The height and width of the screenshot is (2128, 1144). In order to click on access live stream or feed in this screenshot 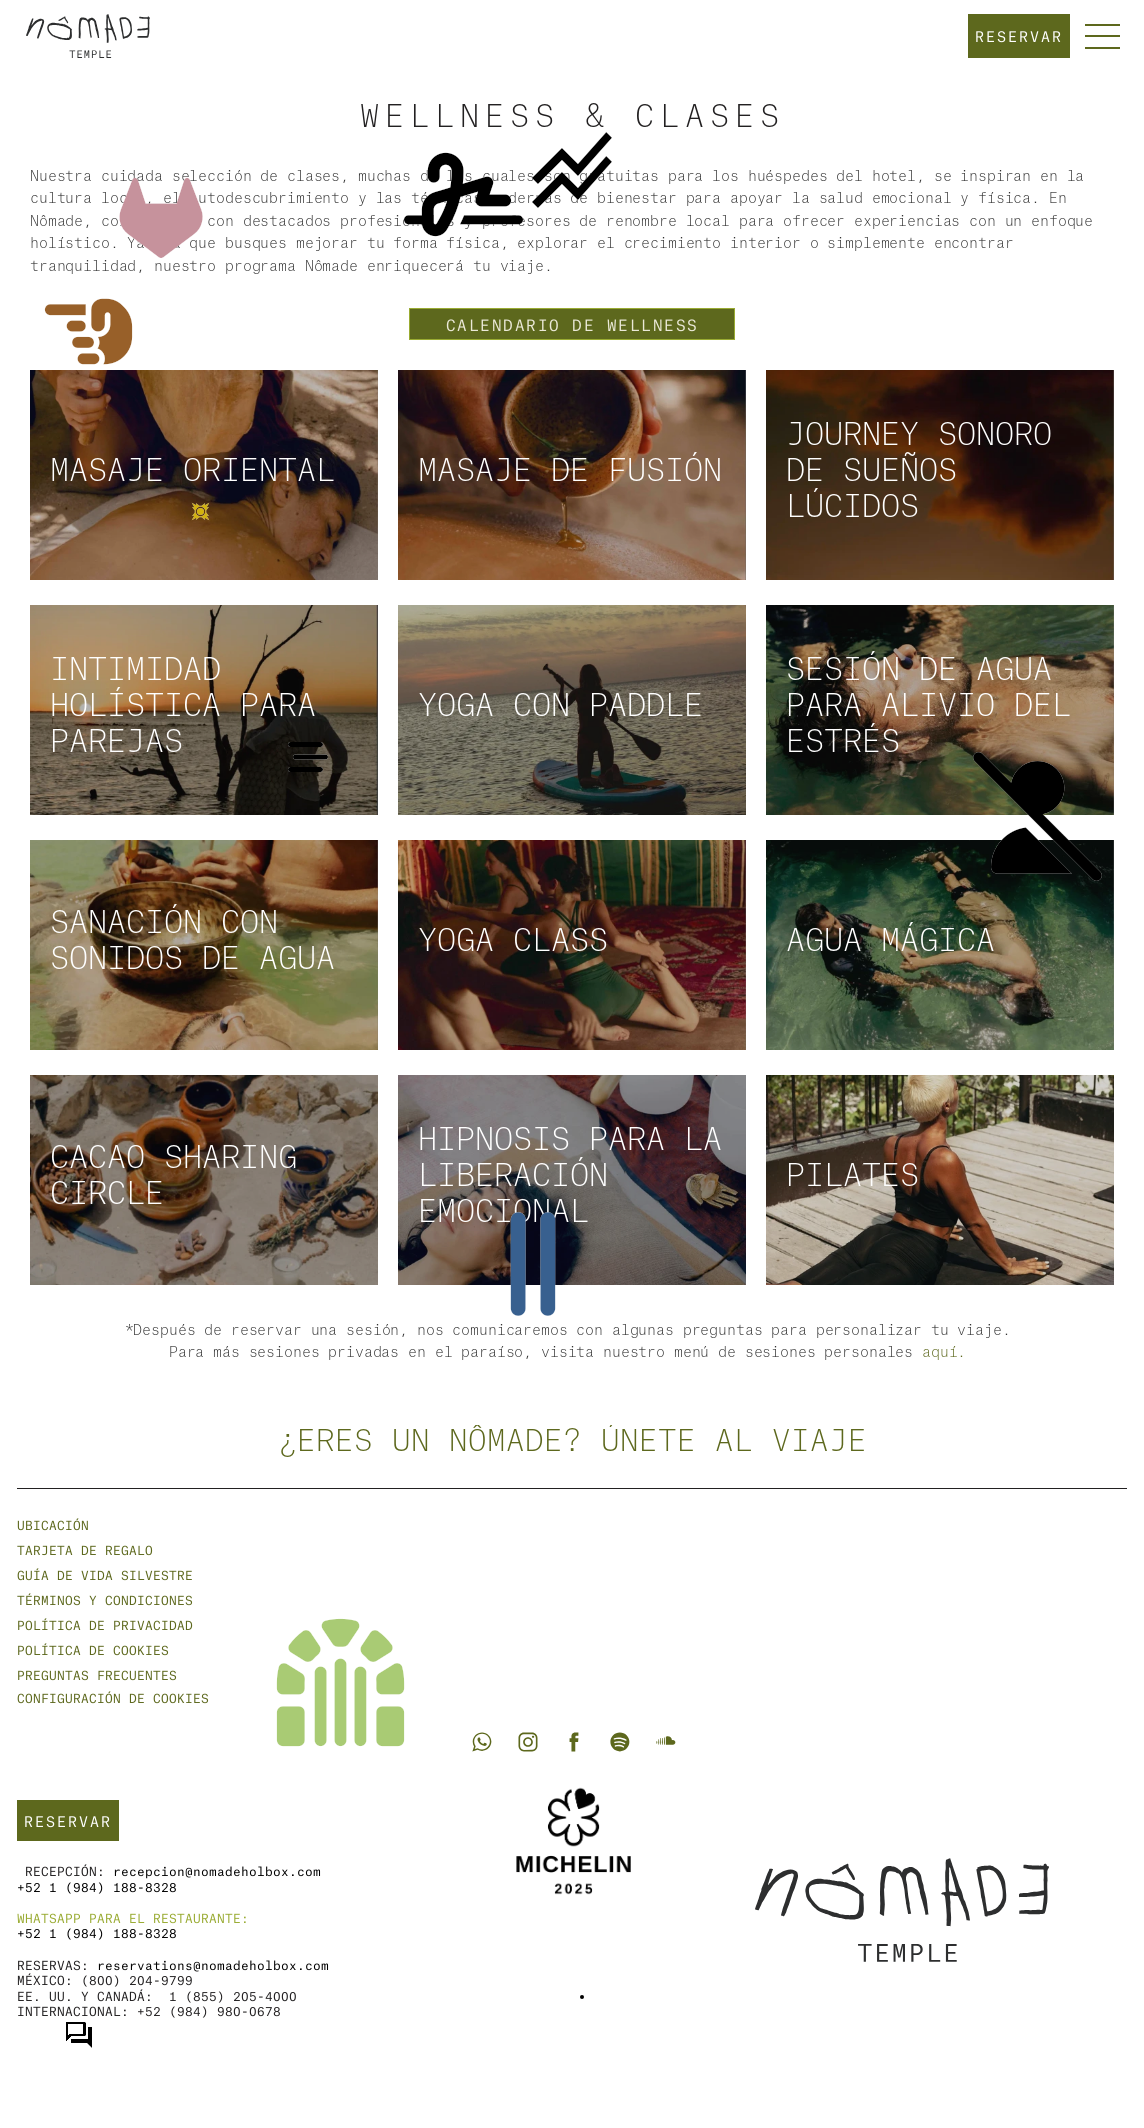, I will do `click(308, 757)`.